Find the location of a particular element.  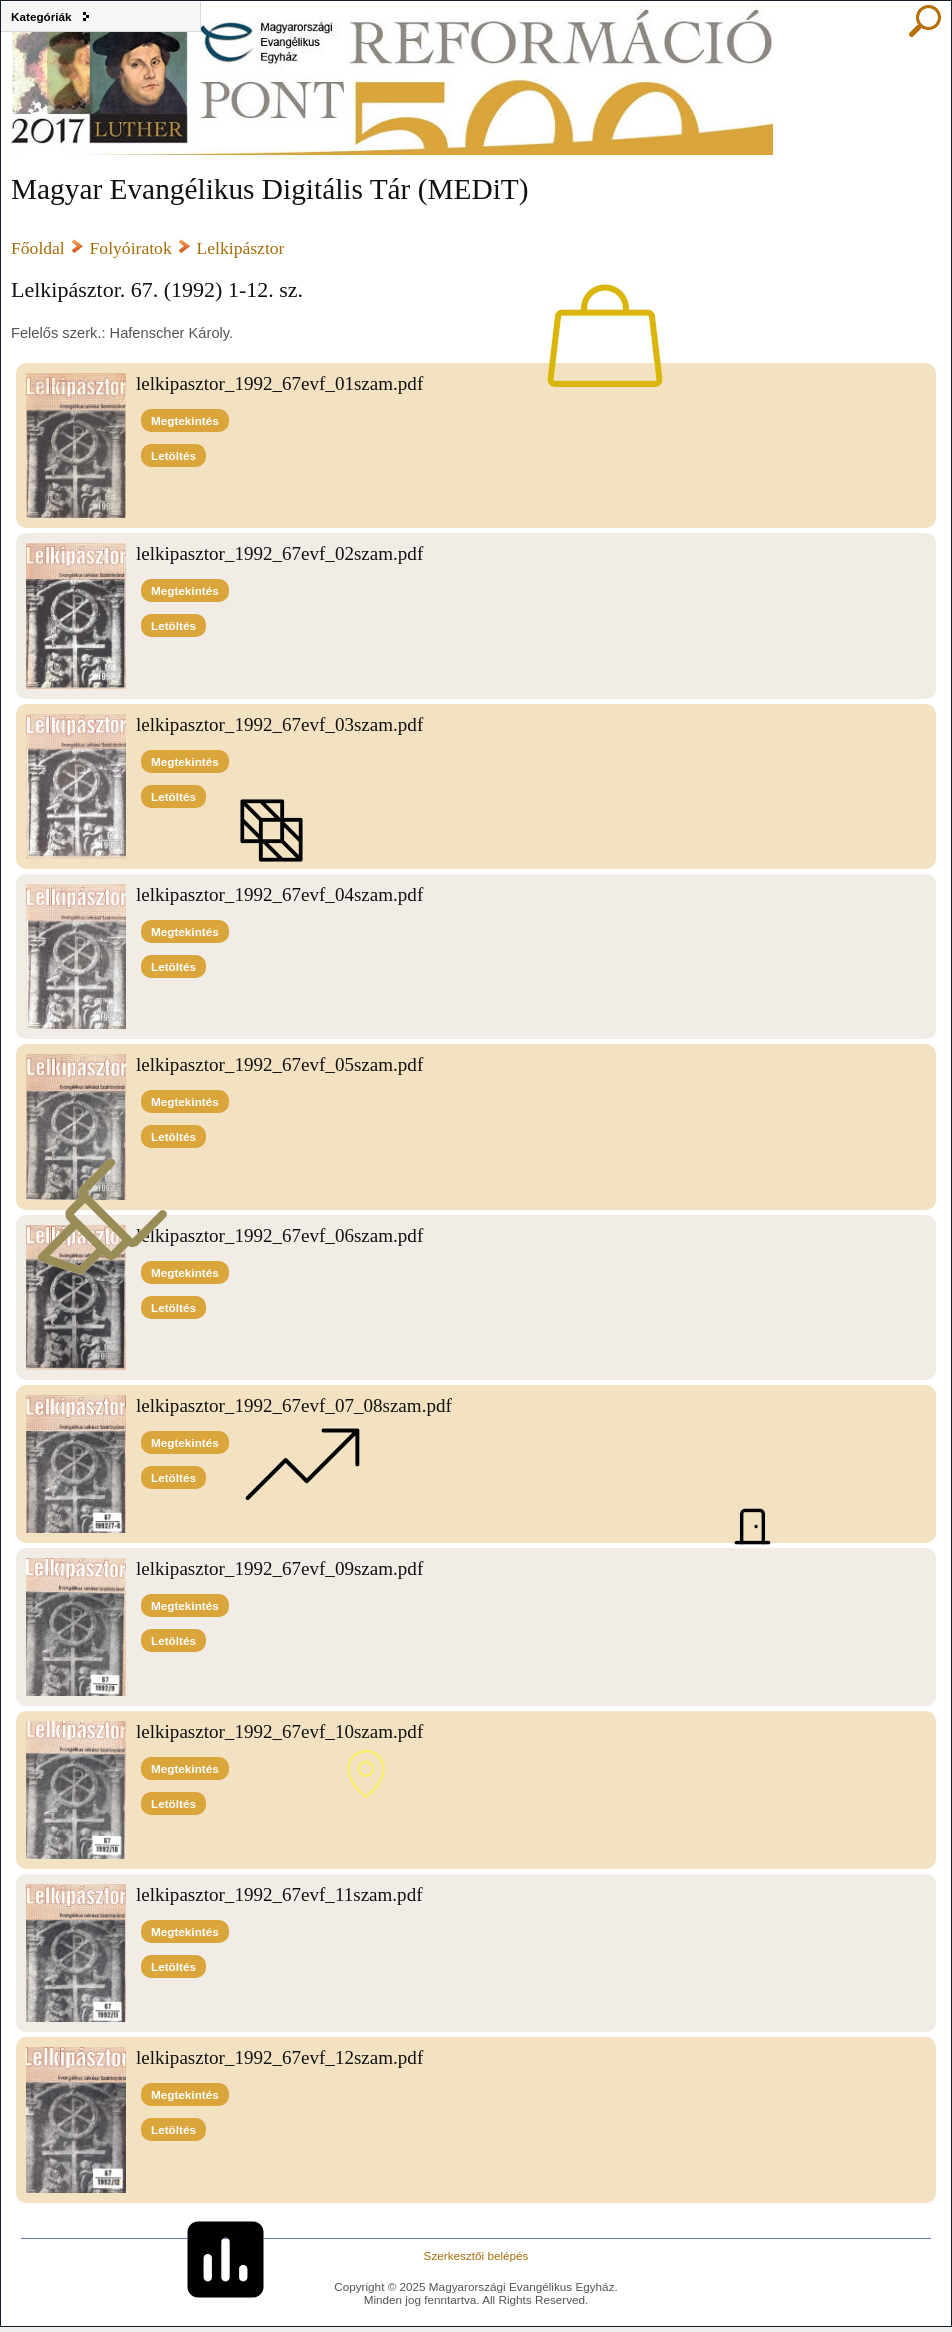

exclude or subtract overlapping shapes in a design tool is located at coordinates (271, 830).